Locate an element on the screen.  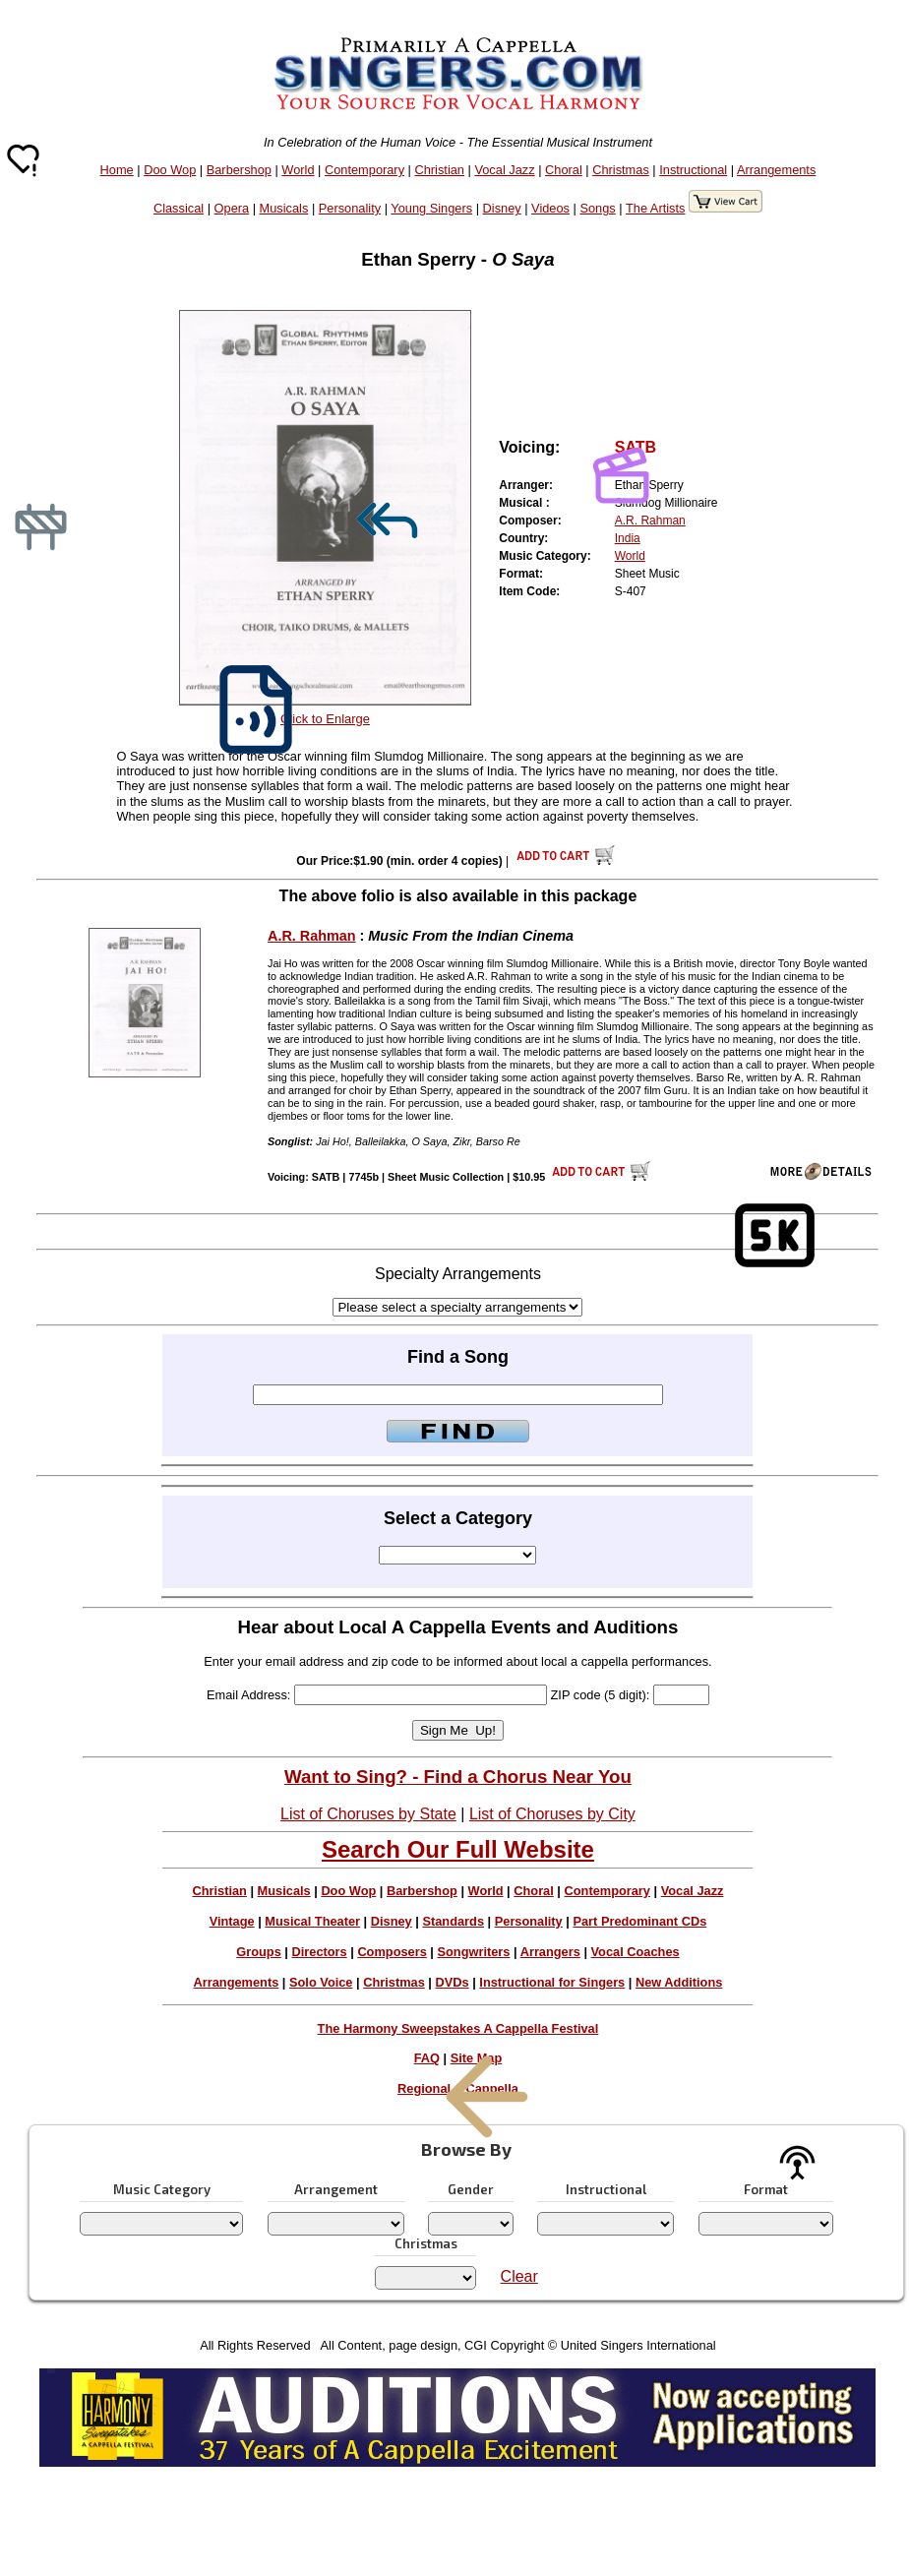
reply to all recipients of an email or message is located at coordinates (387, 519).